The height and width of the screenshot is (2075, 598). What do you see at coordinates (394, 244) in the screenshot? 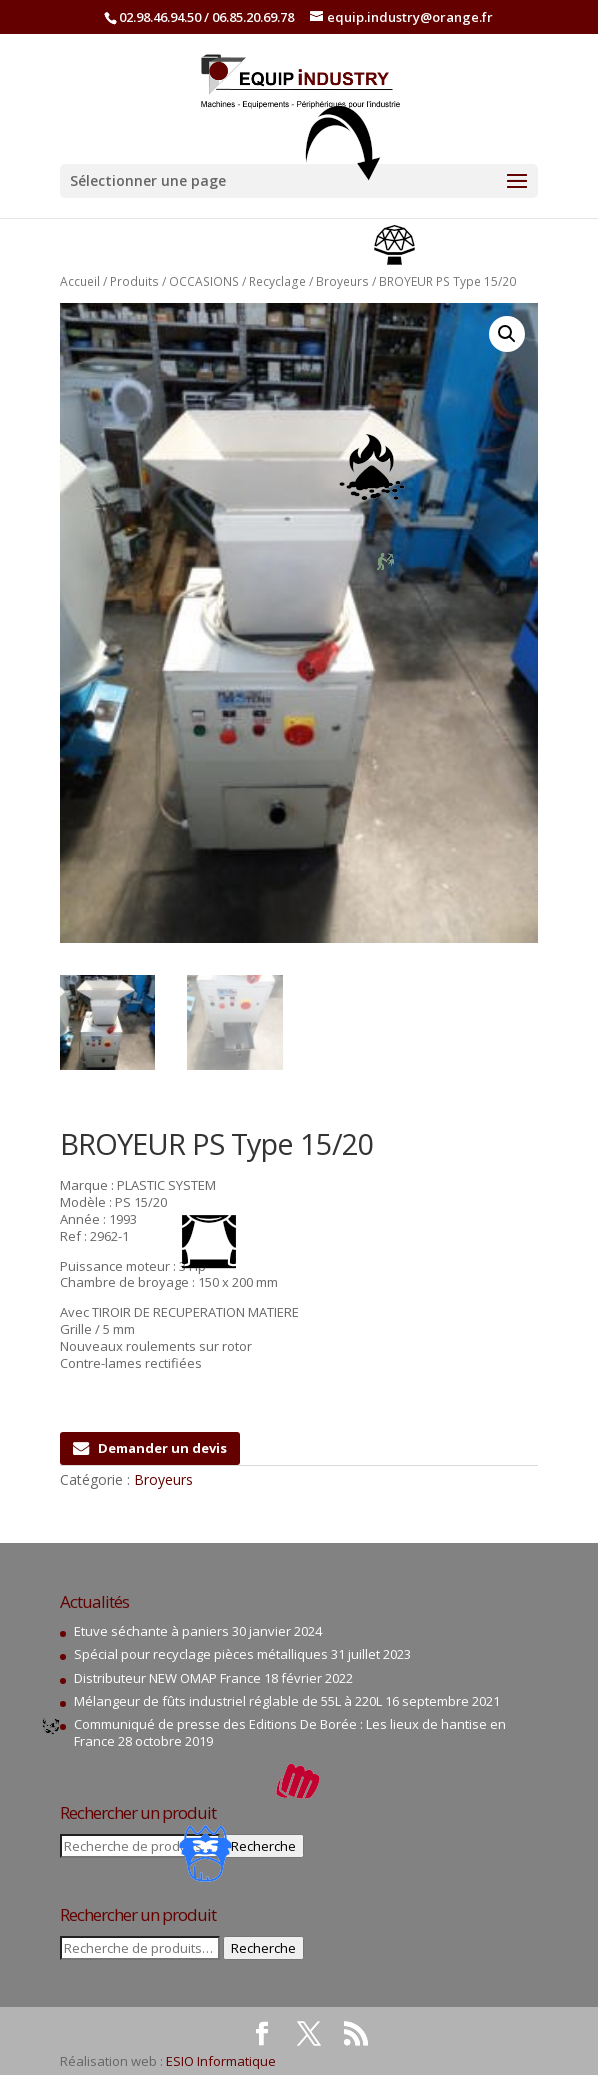
I see `build or place a habitat dome structure` at bounding box center [394, 244].